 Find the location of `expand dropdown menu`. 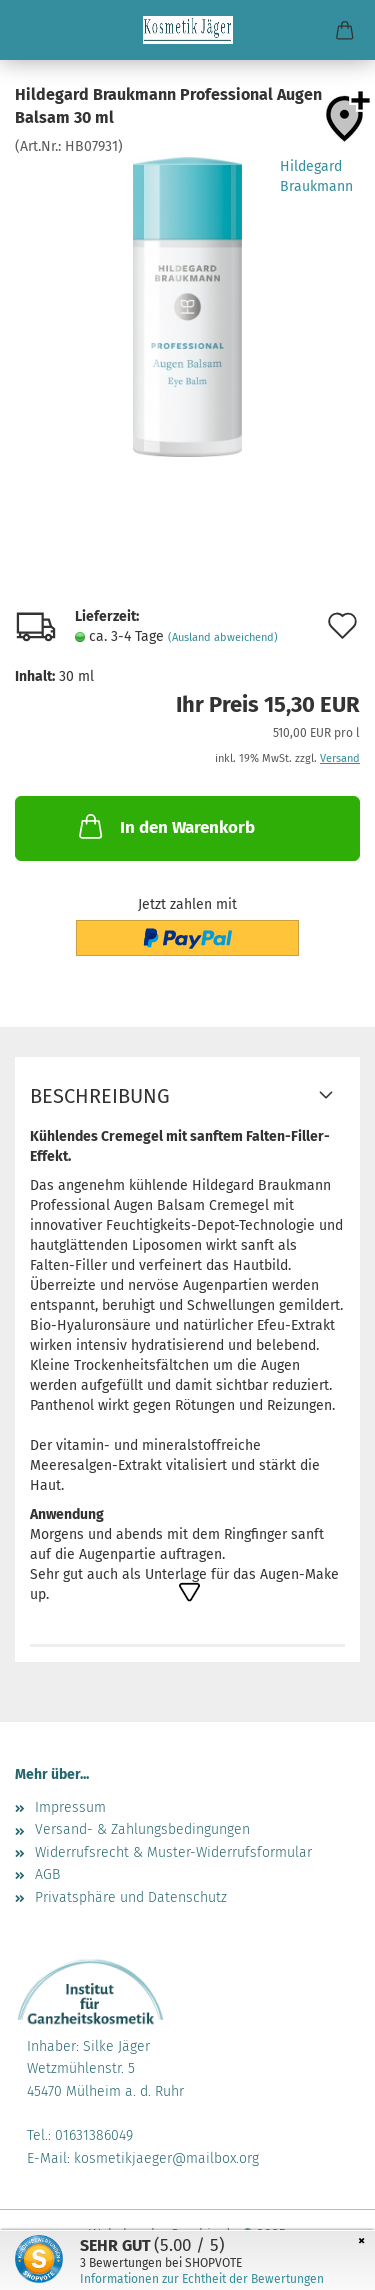

expand dropdown menu is located at coordinates (189, 1591).